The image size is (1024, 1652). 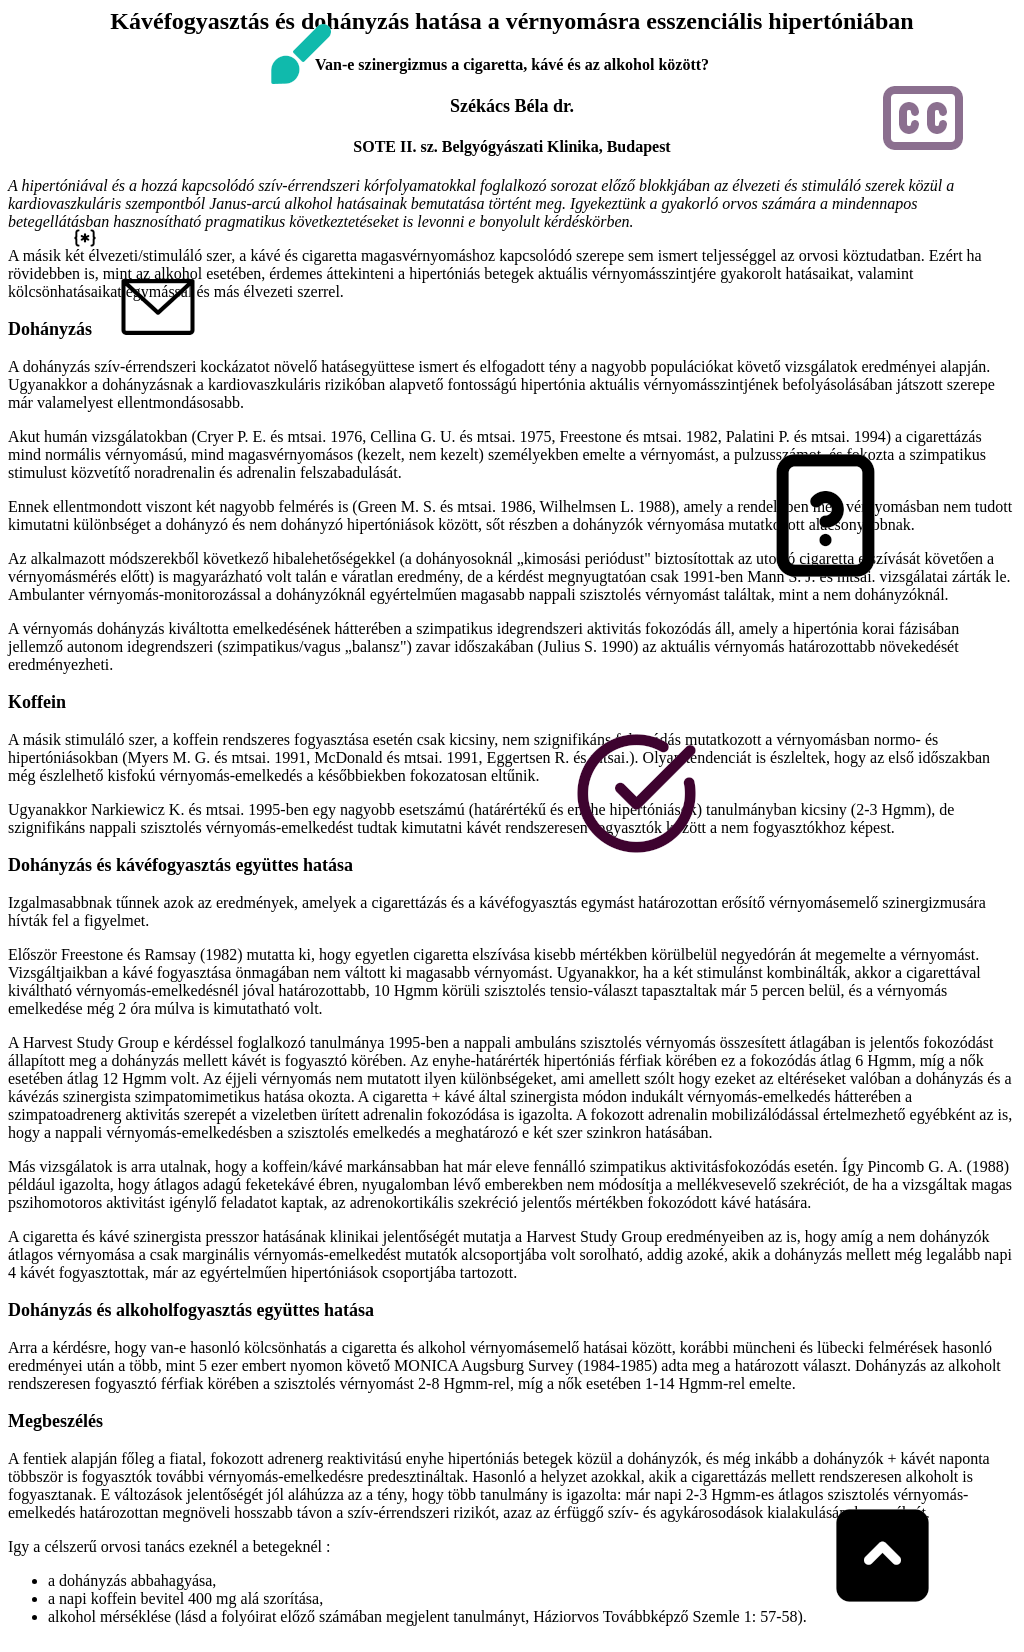 I want to click on enable closed captions, so click(x=923, y=118).